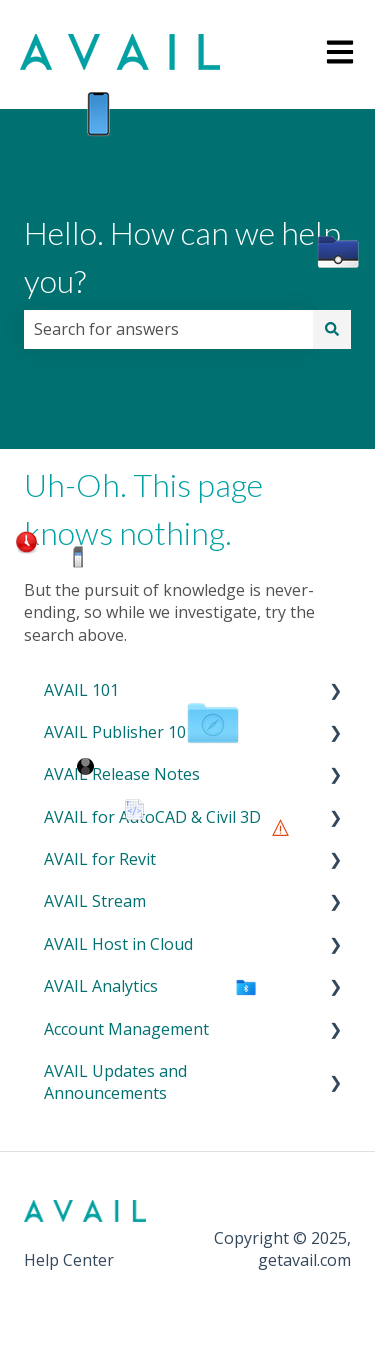 The width and height of the screenshot is (375, 1365). I want to click on indicates a sync warning or issue with OneDrive, so click(280, 827).